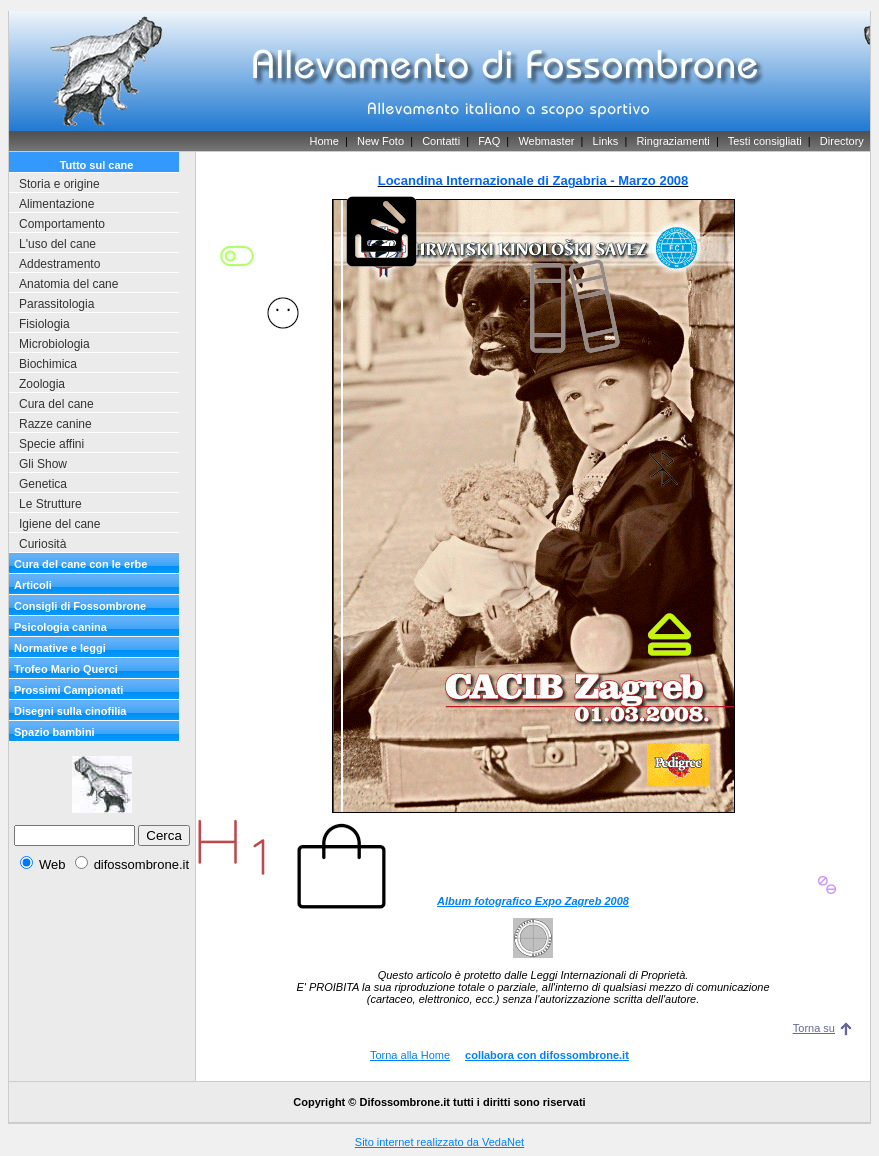 Image resolution: width=879 pixels, height=1156 pixels. I want to click on view your shopping bag, so click(341, 871).